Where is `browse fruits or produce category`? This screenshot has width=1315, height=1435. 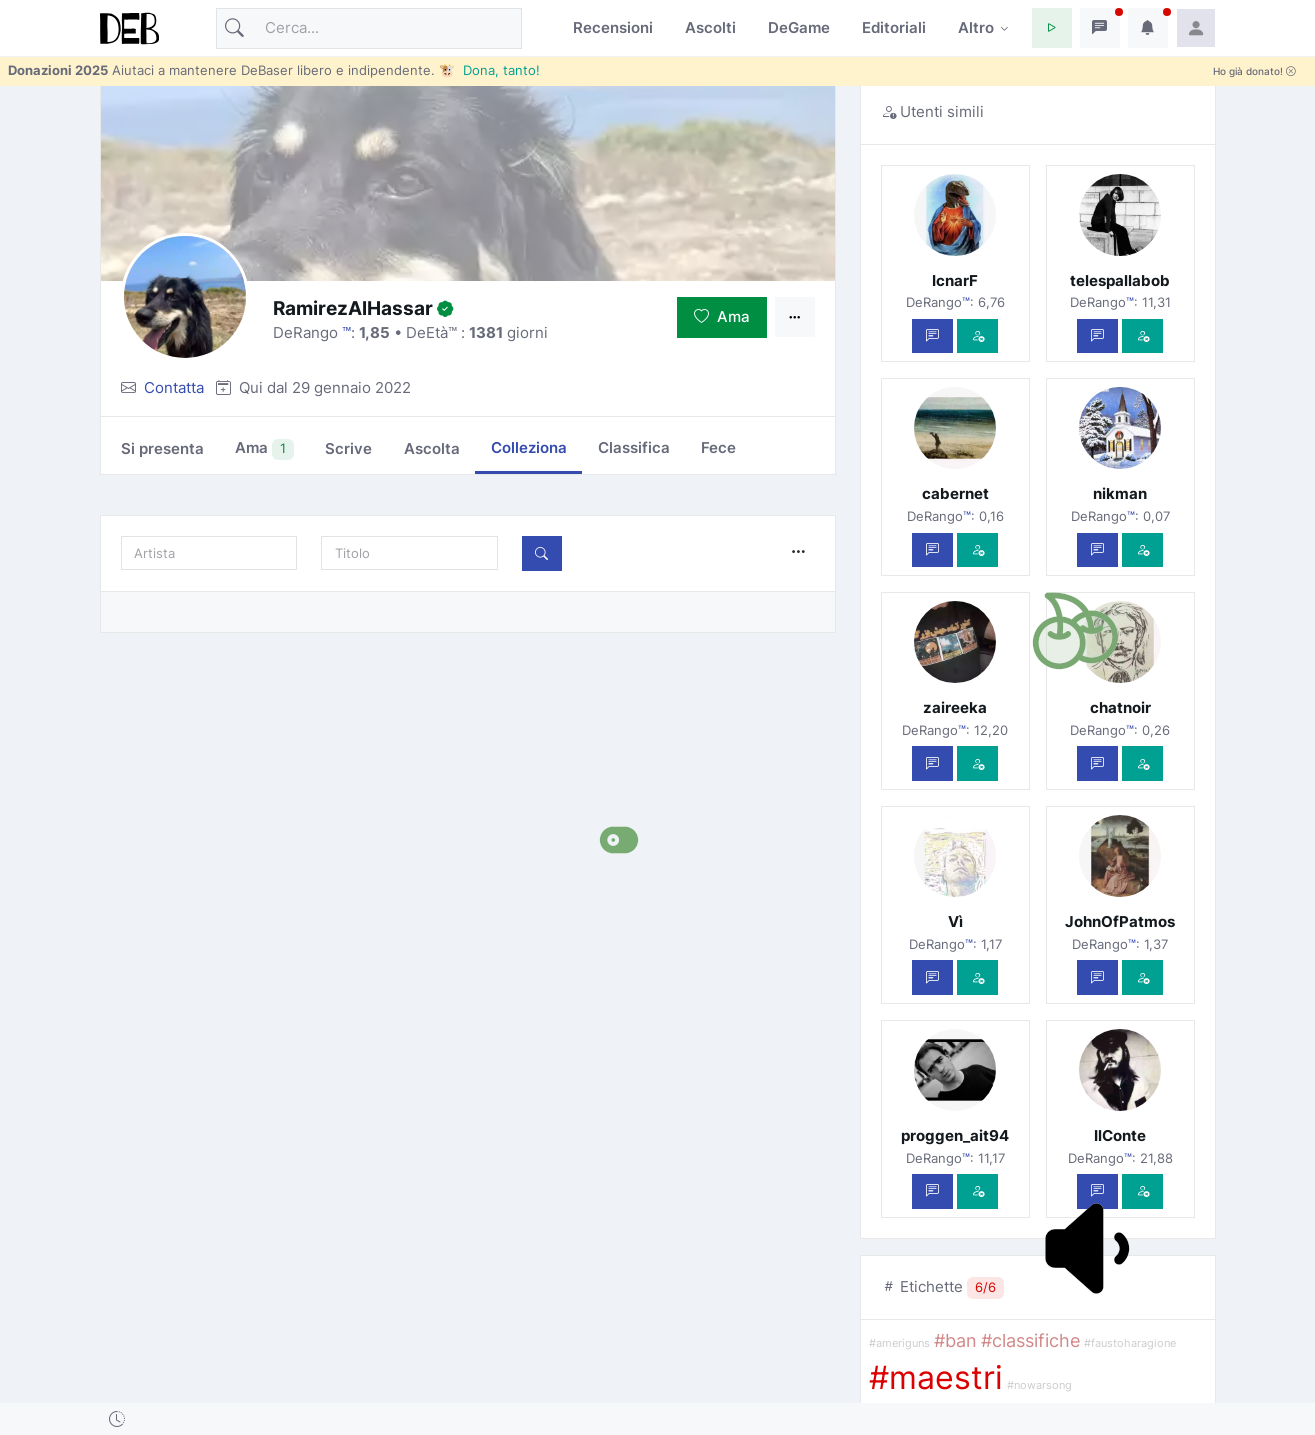
browse fruits or produce category is located at coordinates (1074, 631).